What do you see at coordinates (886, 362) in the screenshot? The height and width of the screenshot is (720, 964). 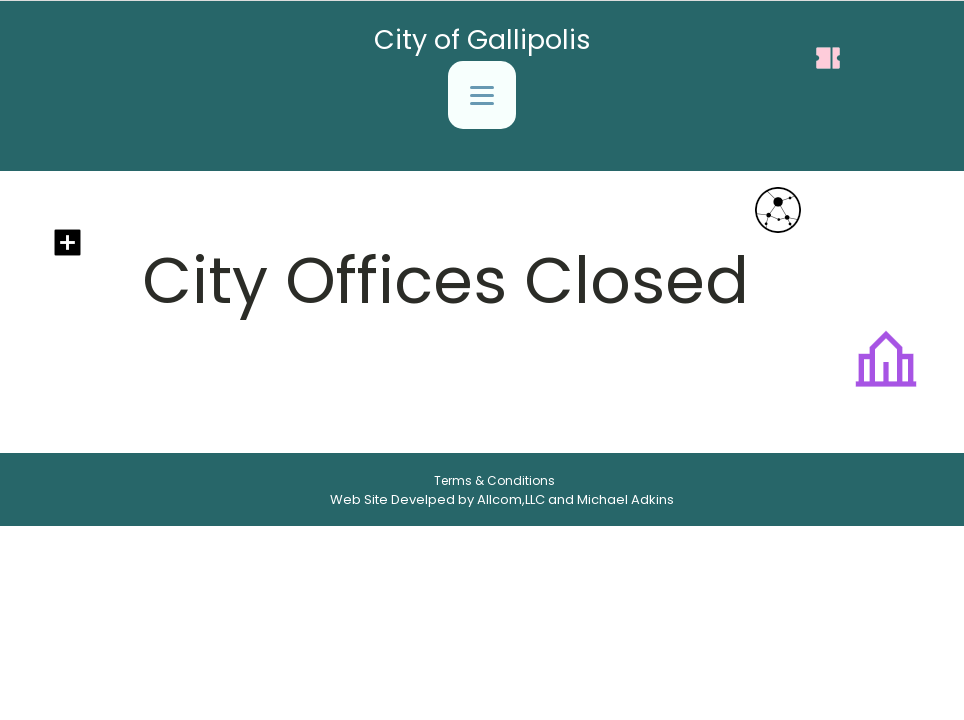 I see `access education or school-related features` at bounding box center [886, 362].